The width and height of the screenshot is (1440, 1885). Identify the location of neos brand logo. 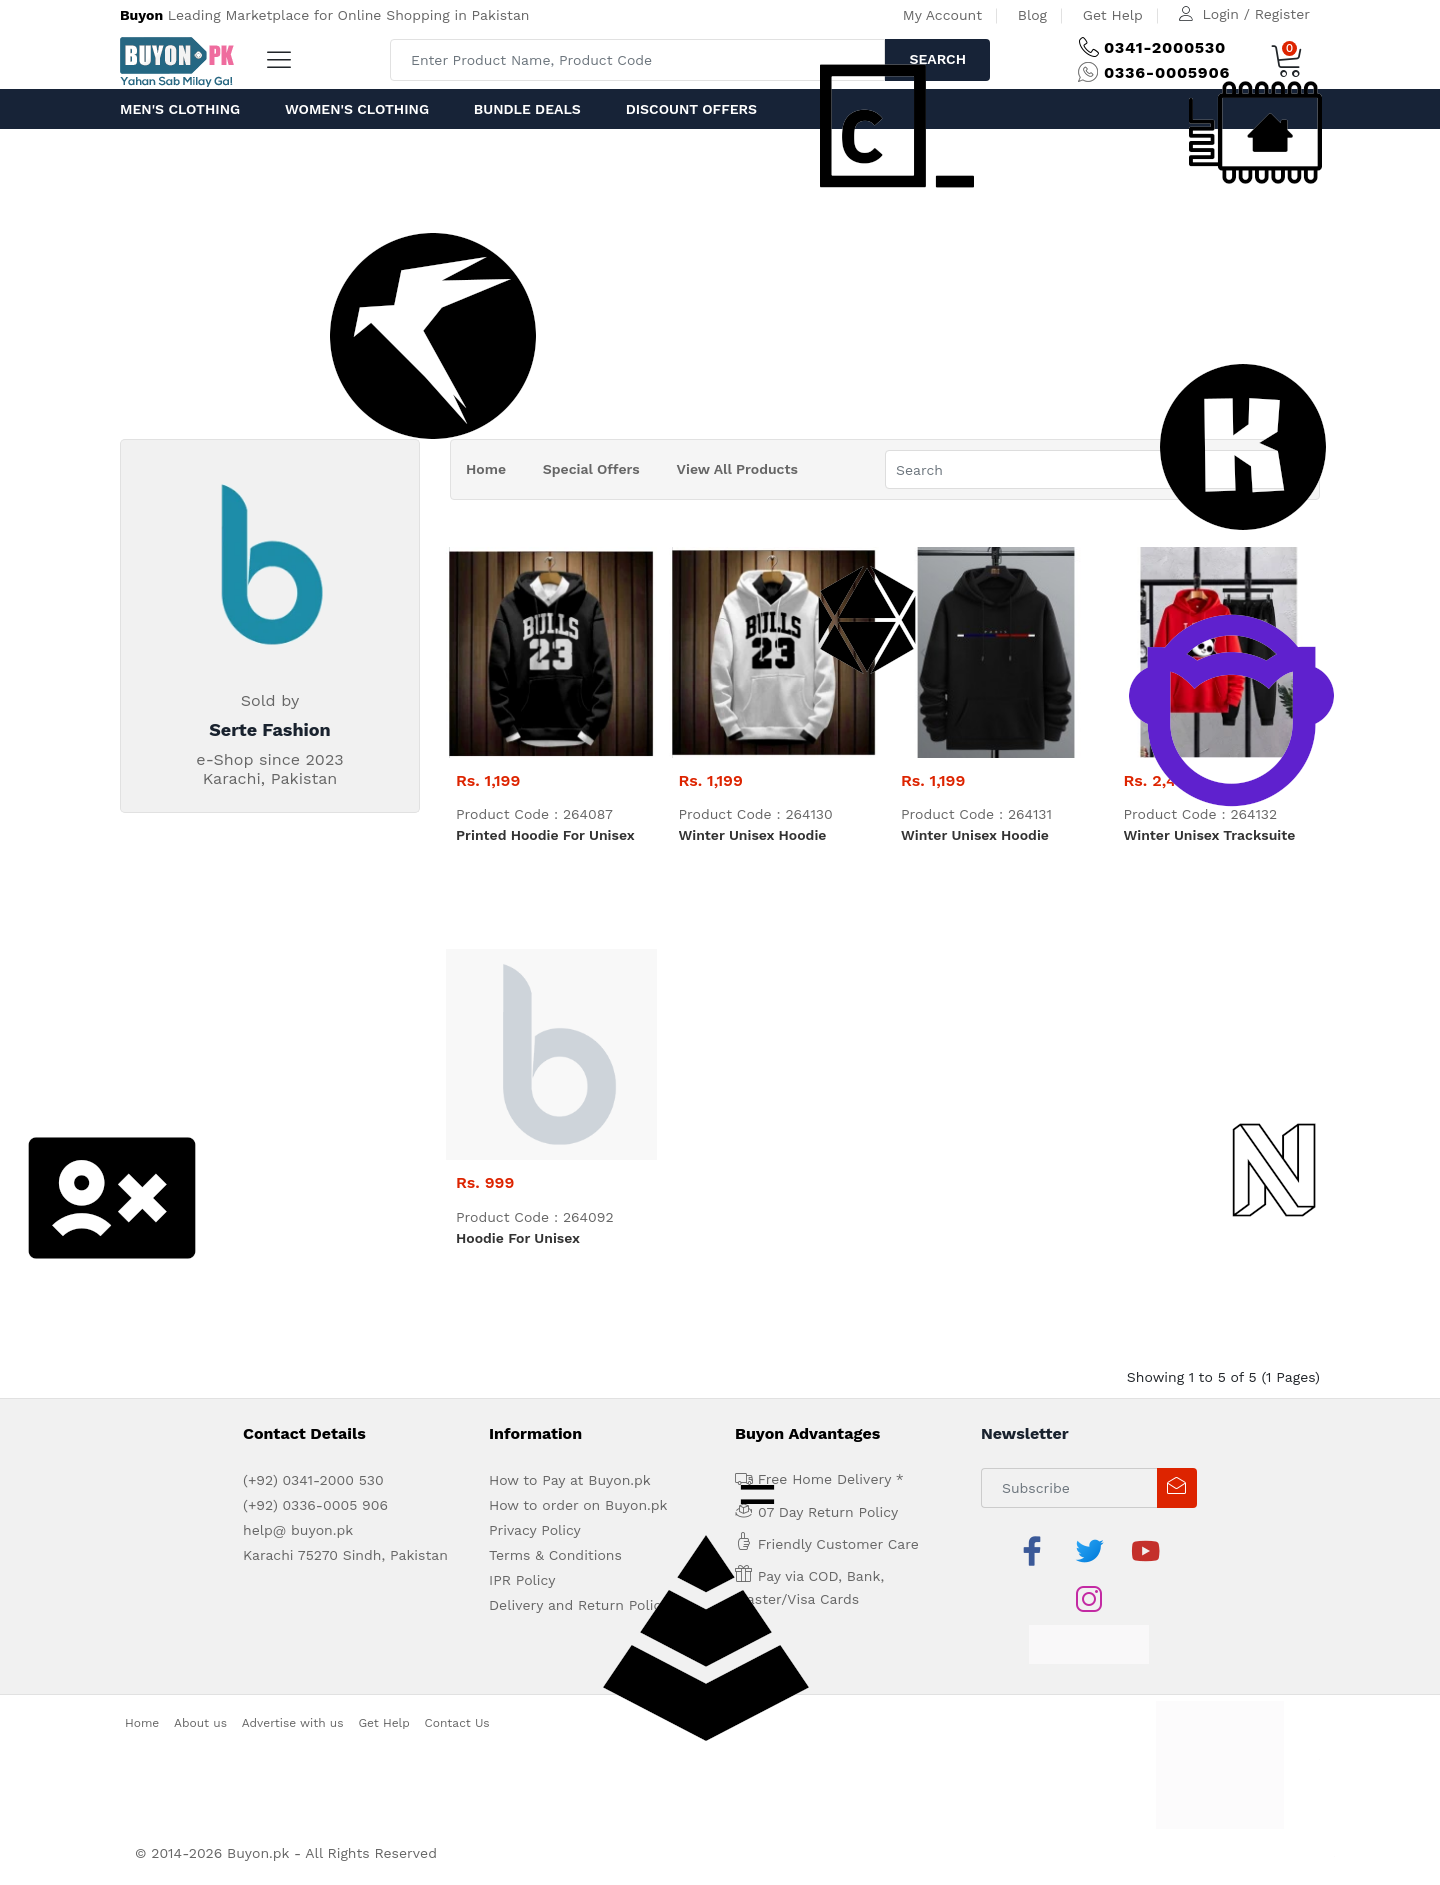
(1274, 1170).